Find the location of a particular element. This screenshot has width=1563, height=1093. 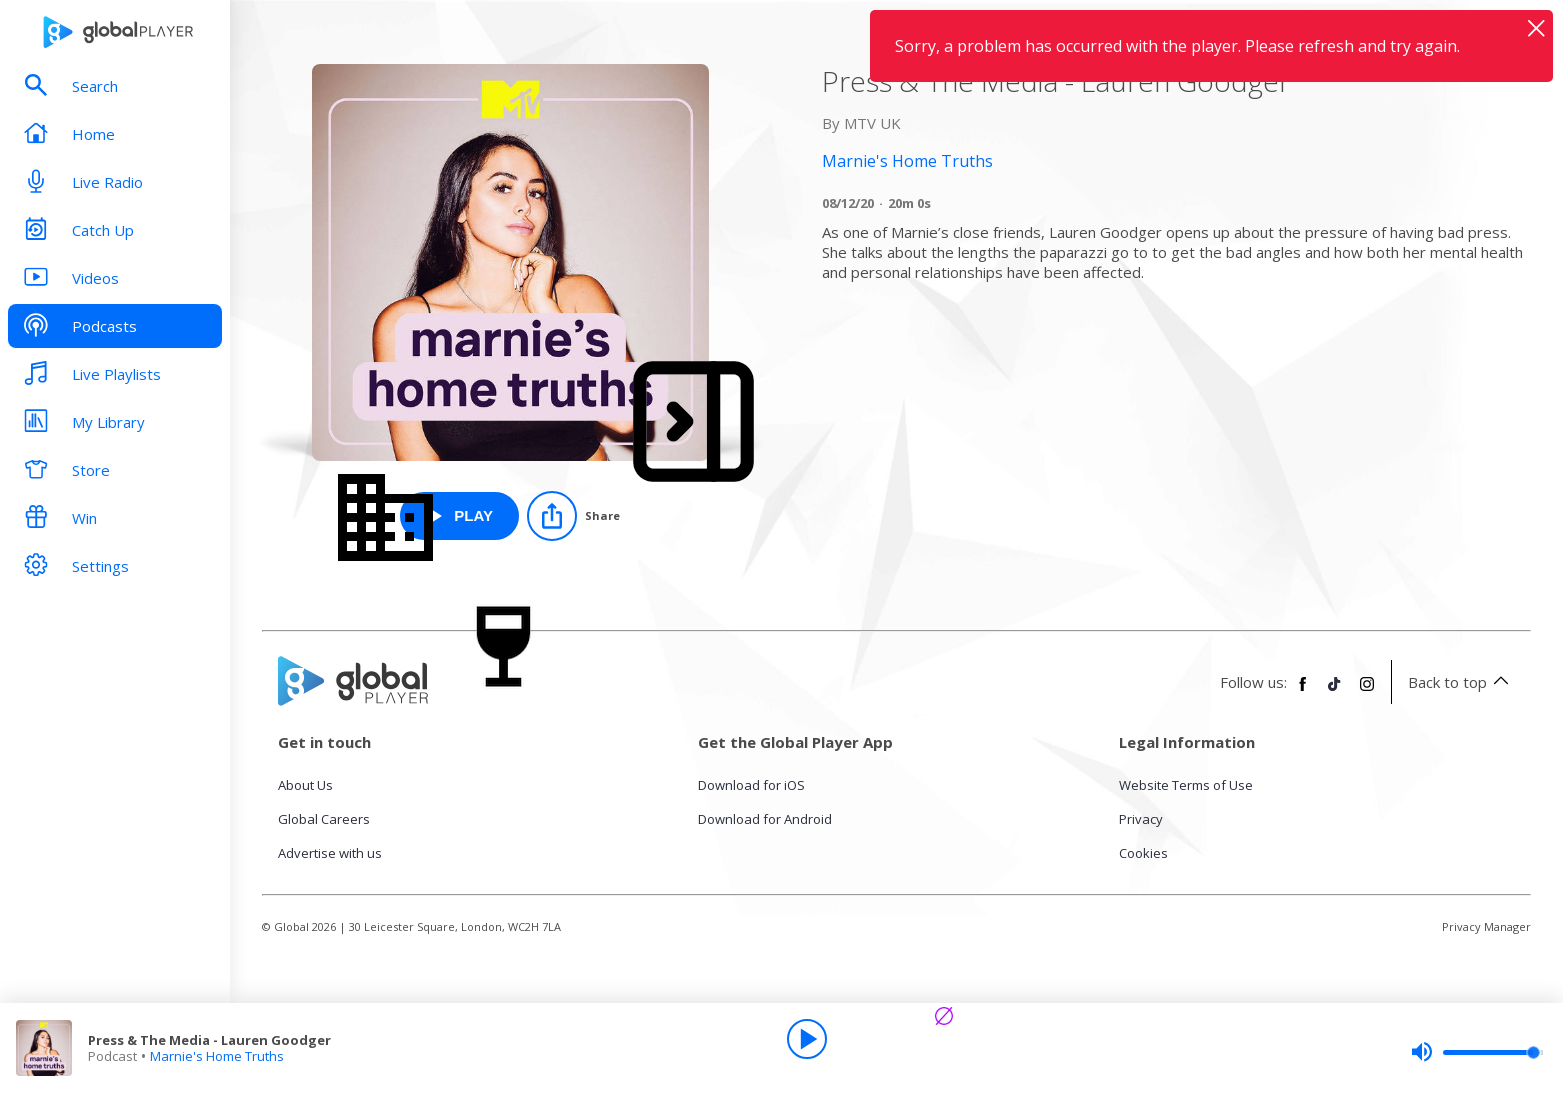

find nearby wine bars or restaurants is located at coordinates (503, 646).